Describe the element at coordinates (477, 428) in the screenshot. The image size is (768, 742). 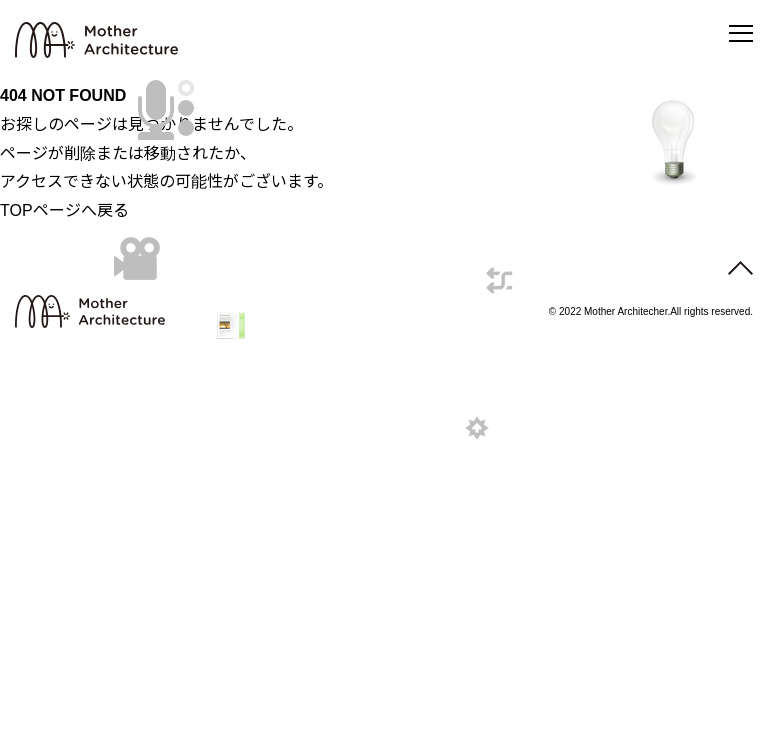
I see `indicates a software update is available` at that location.